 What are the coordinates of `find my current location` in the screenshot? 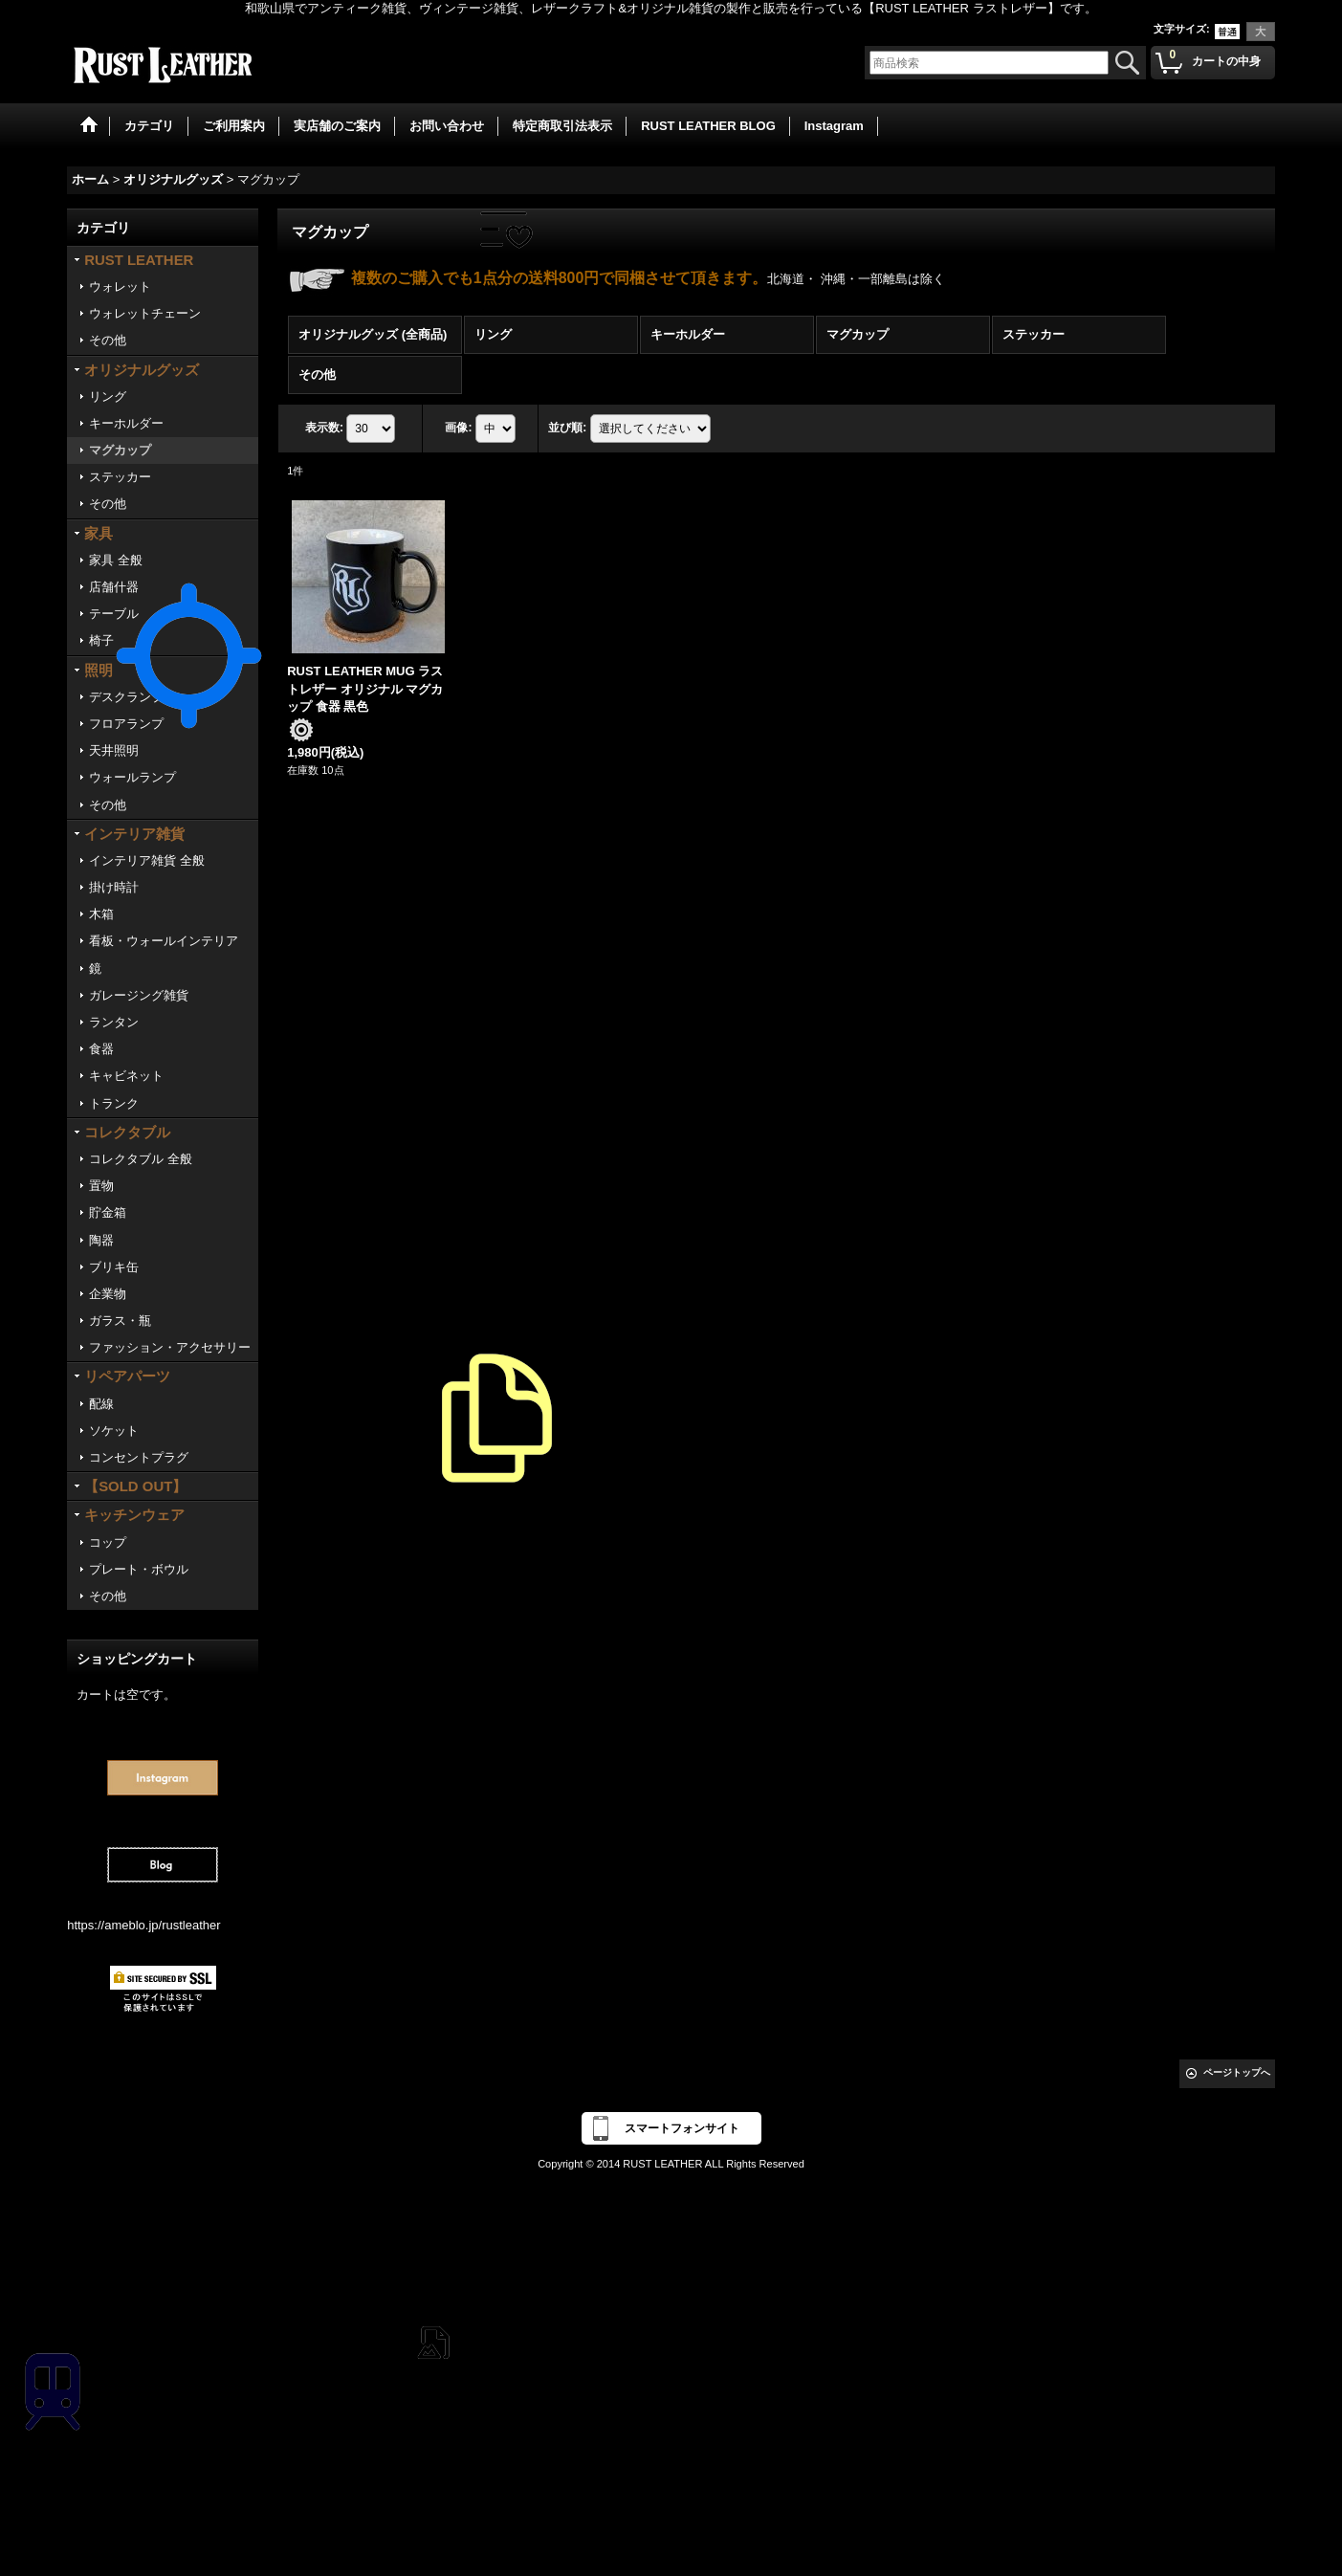 It's located at (188, 655).